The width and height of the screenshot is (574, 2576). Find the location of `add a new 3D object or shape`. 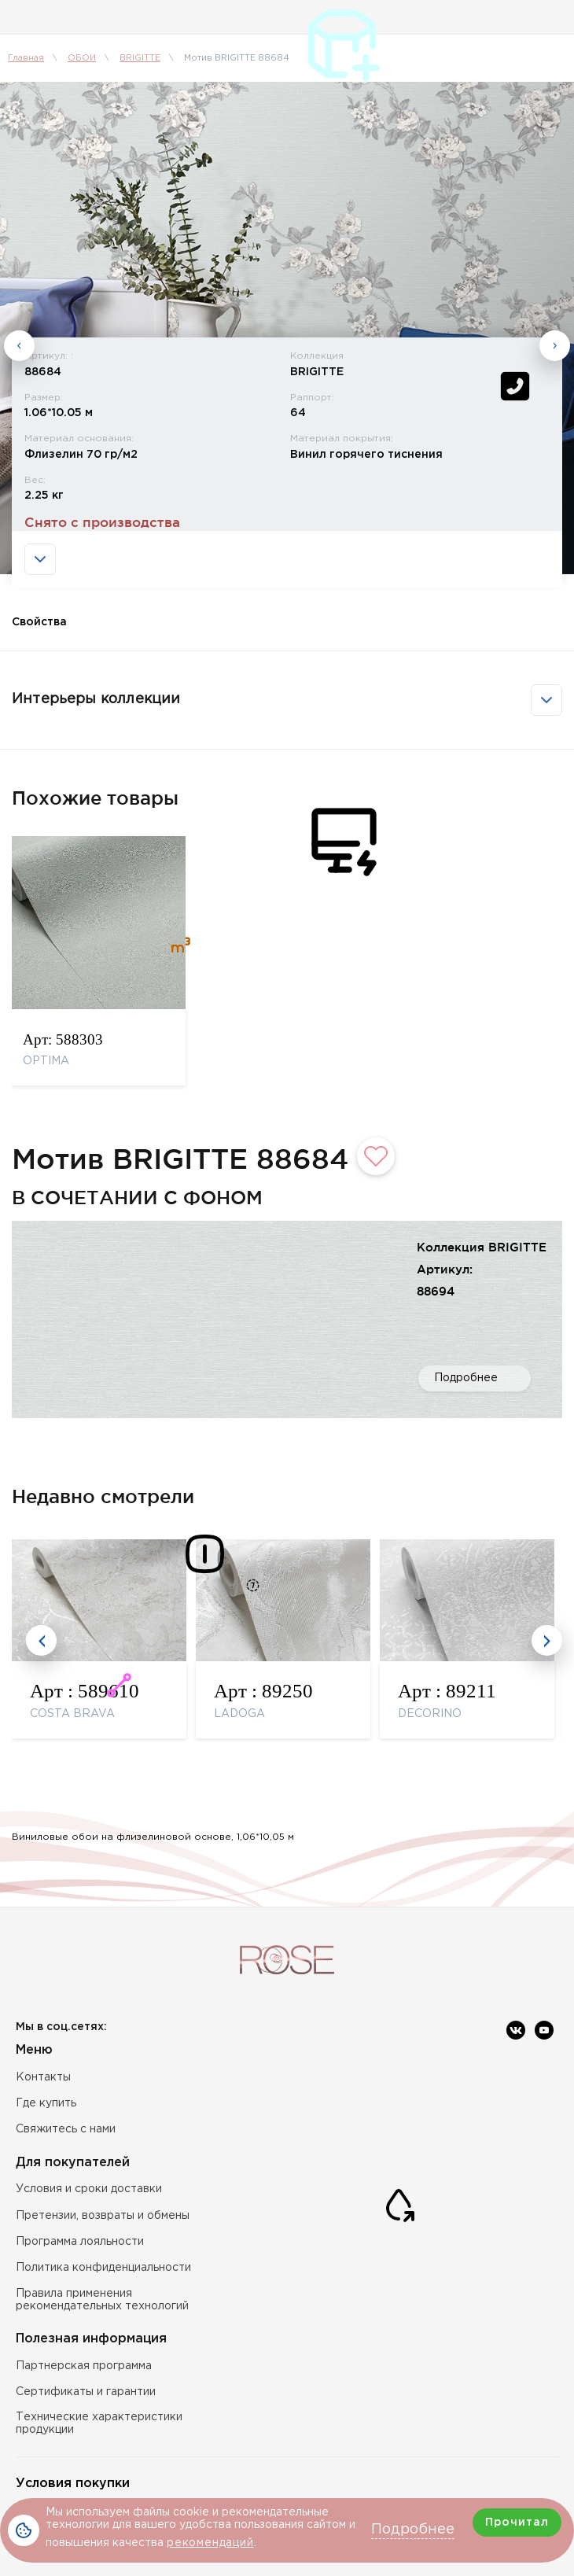

add a new 3D object or shape is located at coordinates (342, 44).